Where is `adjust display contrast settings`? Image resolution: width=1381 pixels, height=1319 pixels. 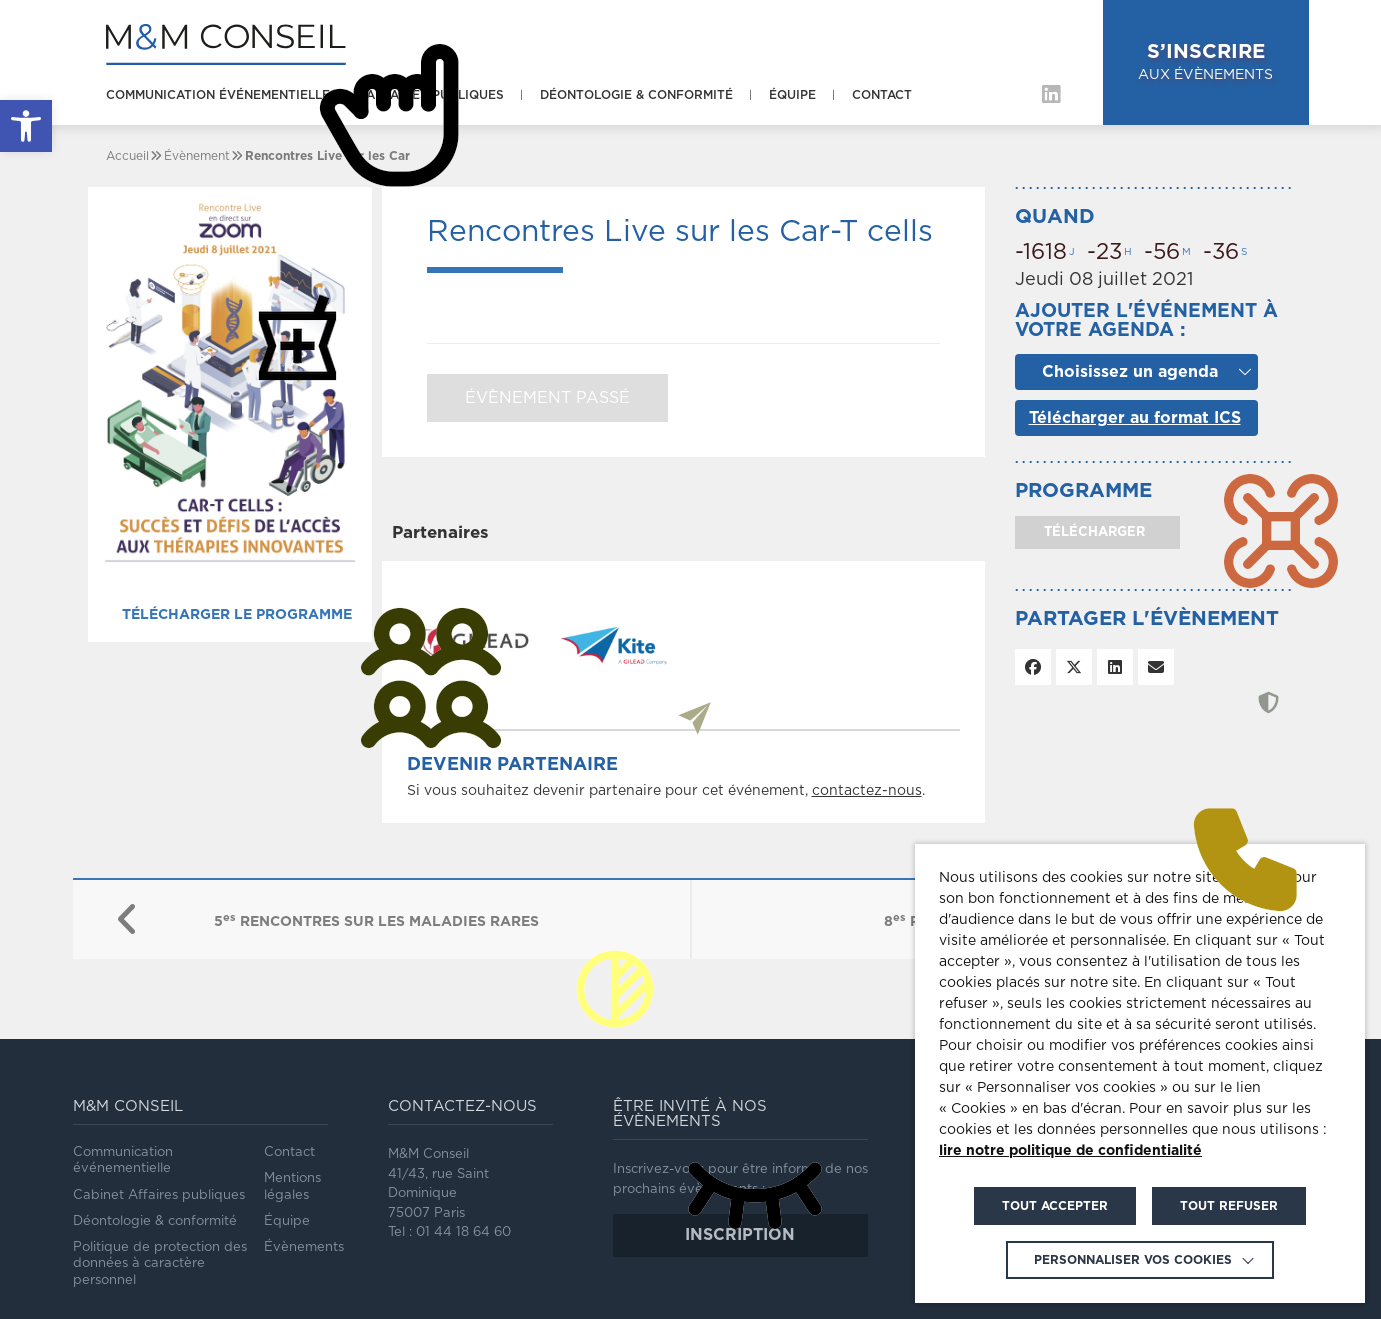
adjust display contrast settings is located at coordinates (615, 989).